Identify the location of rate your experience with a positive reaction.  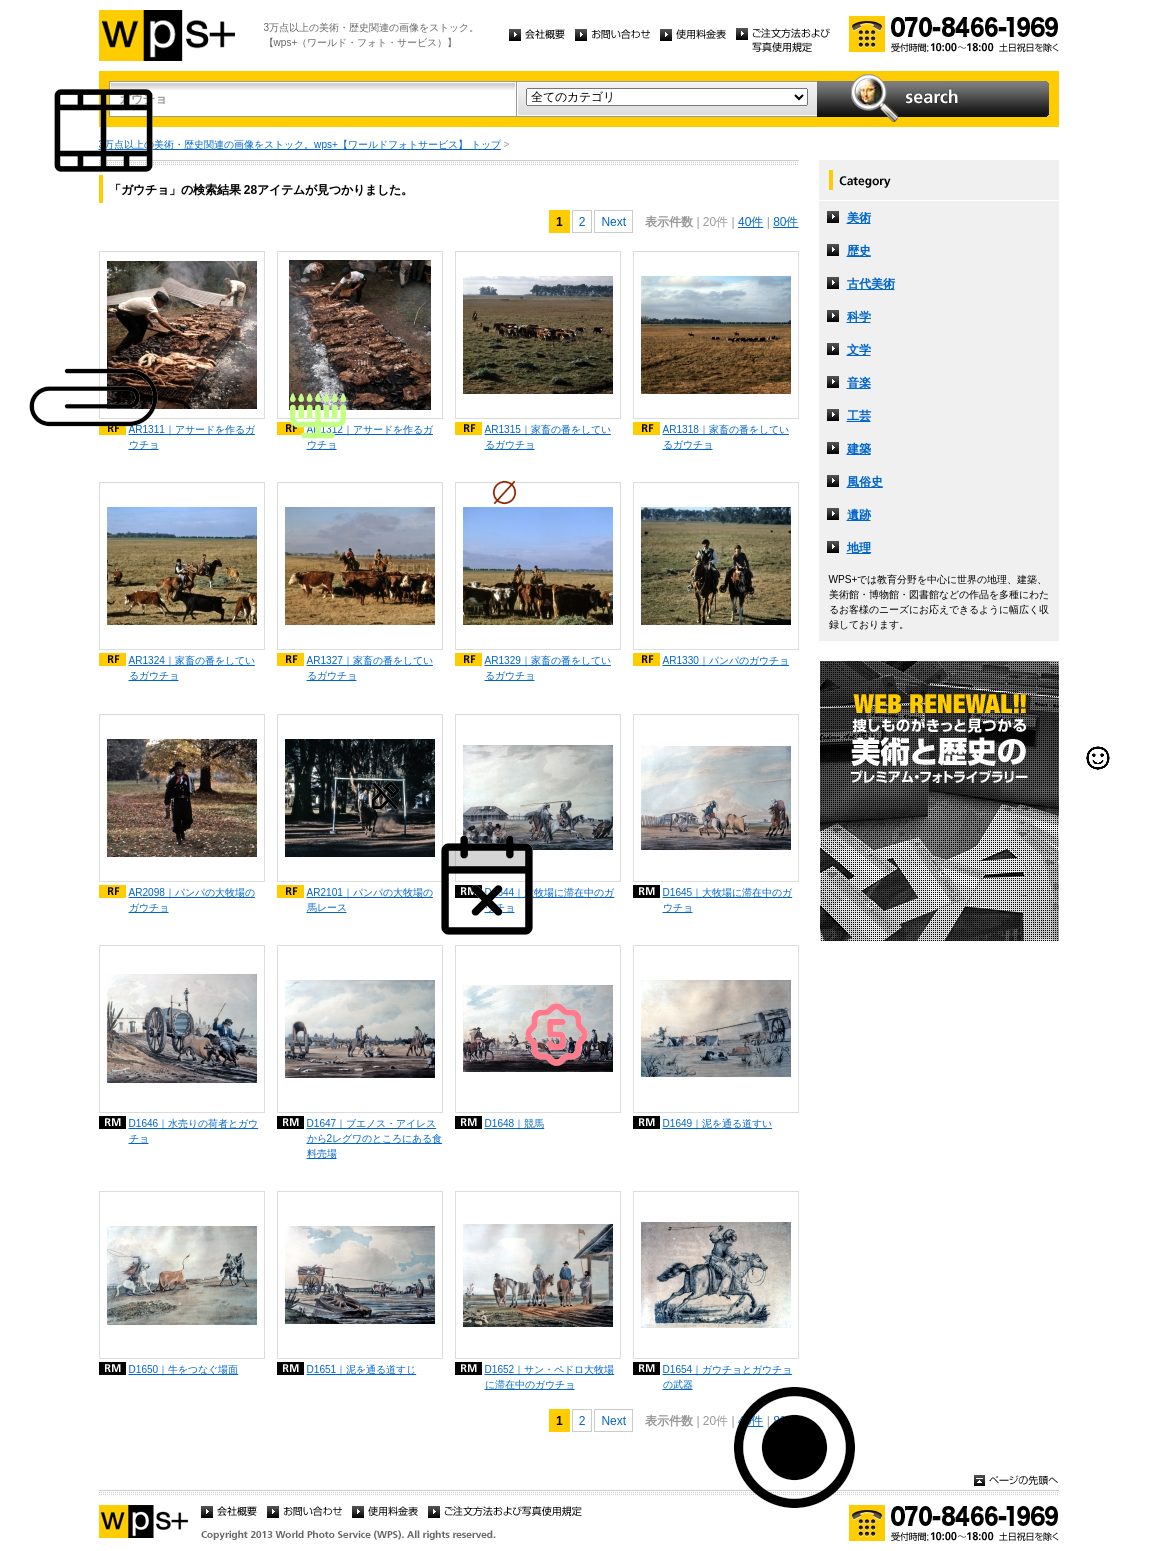
(1098, 758).